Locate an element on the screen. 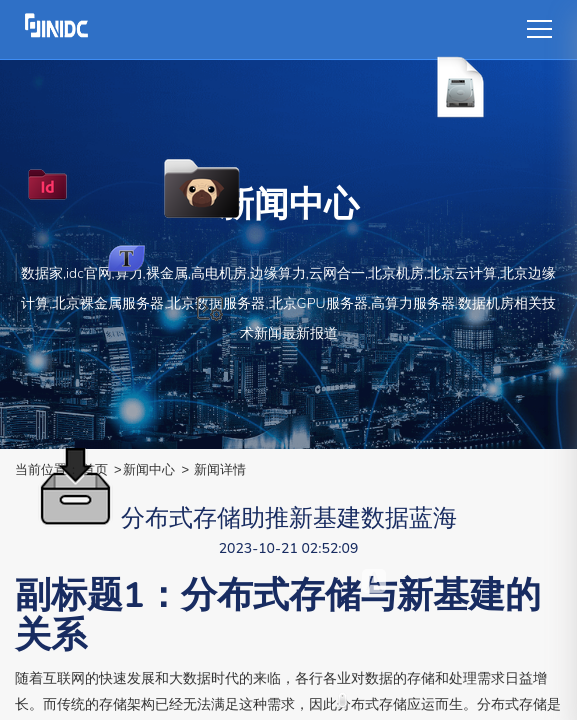  mount a disk image file is located at coordinates (460, 88).